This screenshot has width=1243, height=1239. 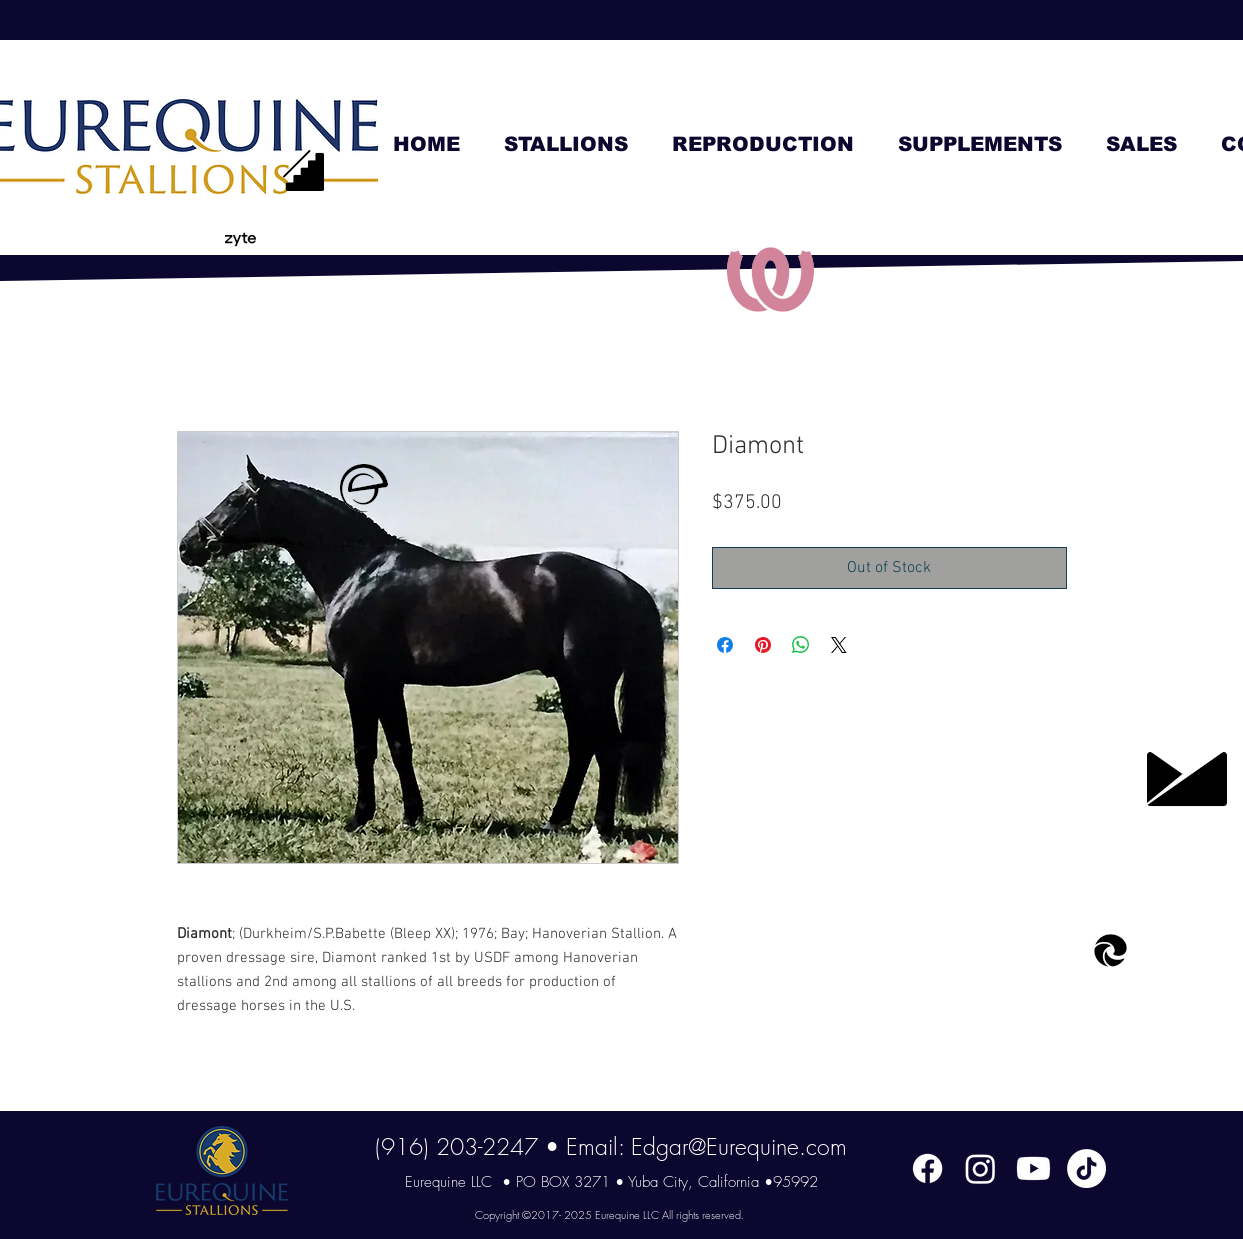 I want to click on Zyte company logo, so click(x=240, y=239).